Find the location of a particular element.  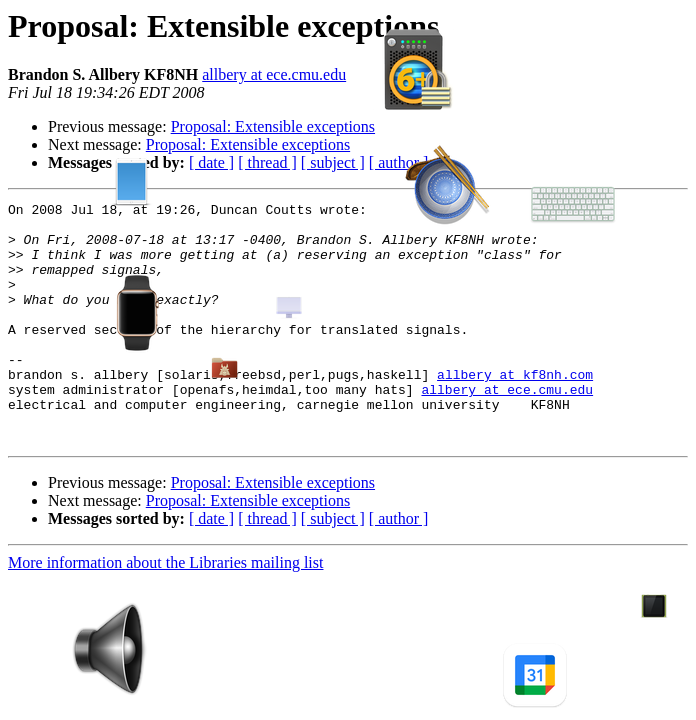

locked RAID 6+ storage array is located at coordinates (413, 69).